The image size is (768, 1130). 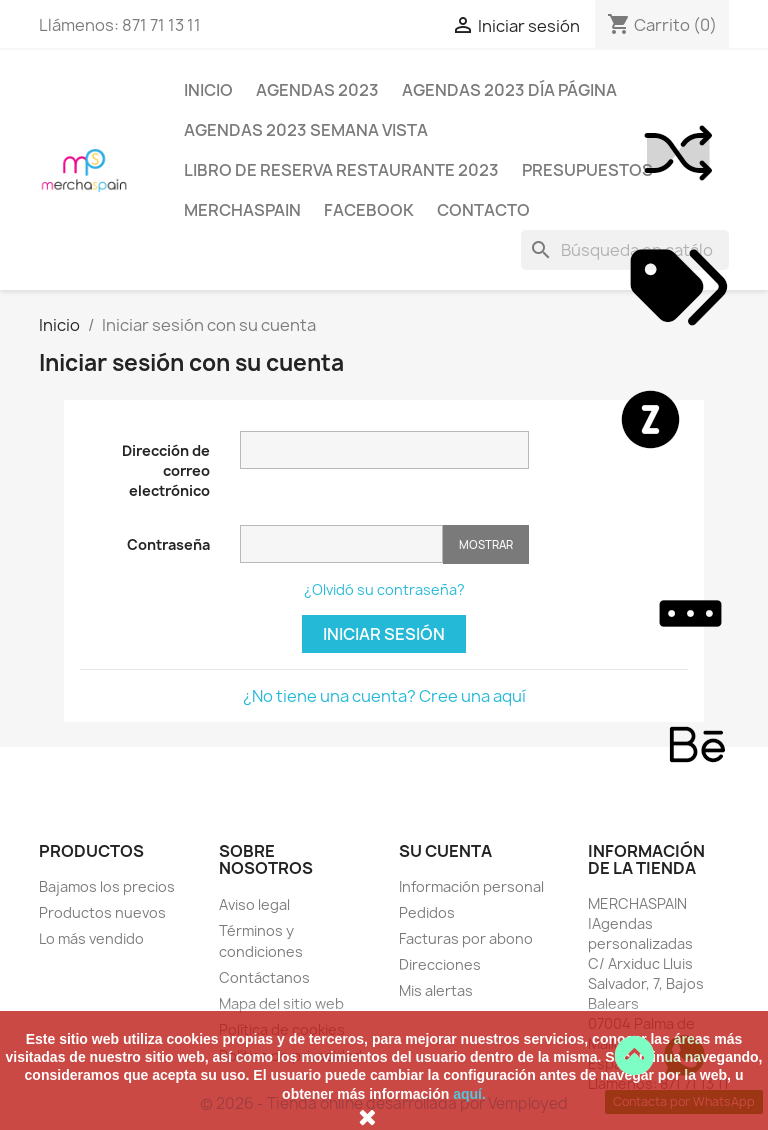 What do you see at coordinates (695, 744) in the screenshot?
I see `visit behance profile or portfolio` at bounding box center [695, 744].